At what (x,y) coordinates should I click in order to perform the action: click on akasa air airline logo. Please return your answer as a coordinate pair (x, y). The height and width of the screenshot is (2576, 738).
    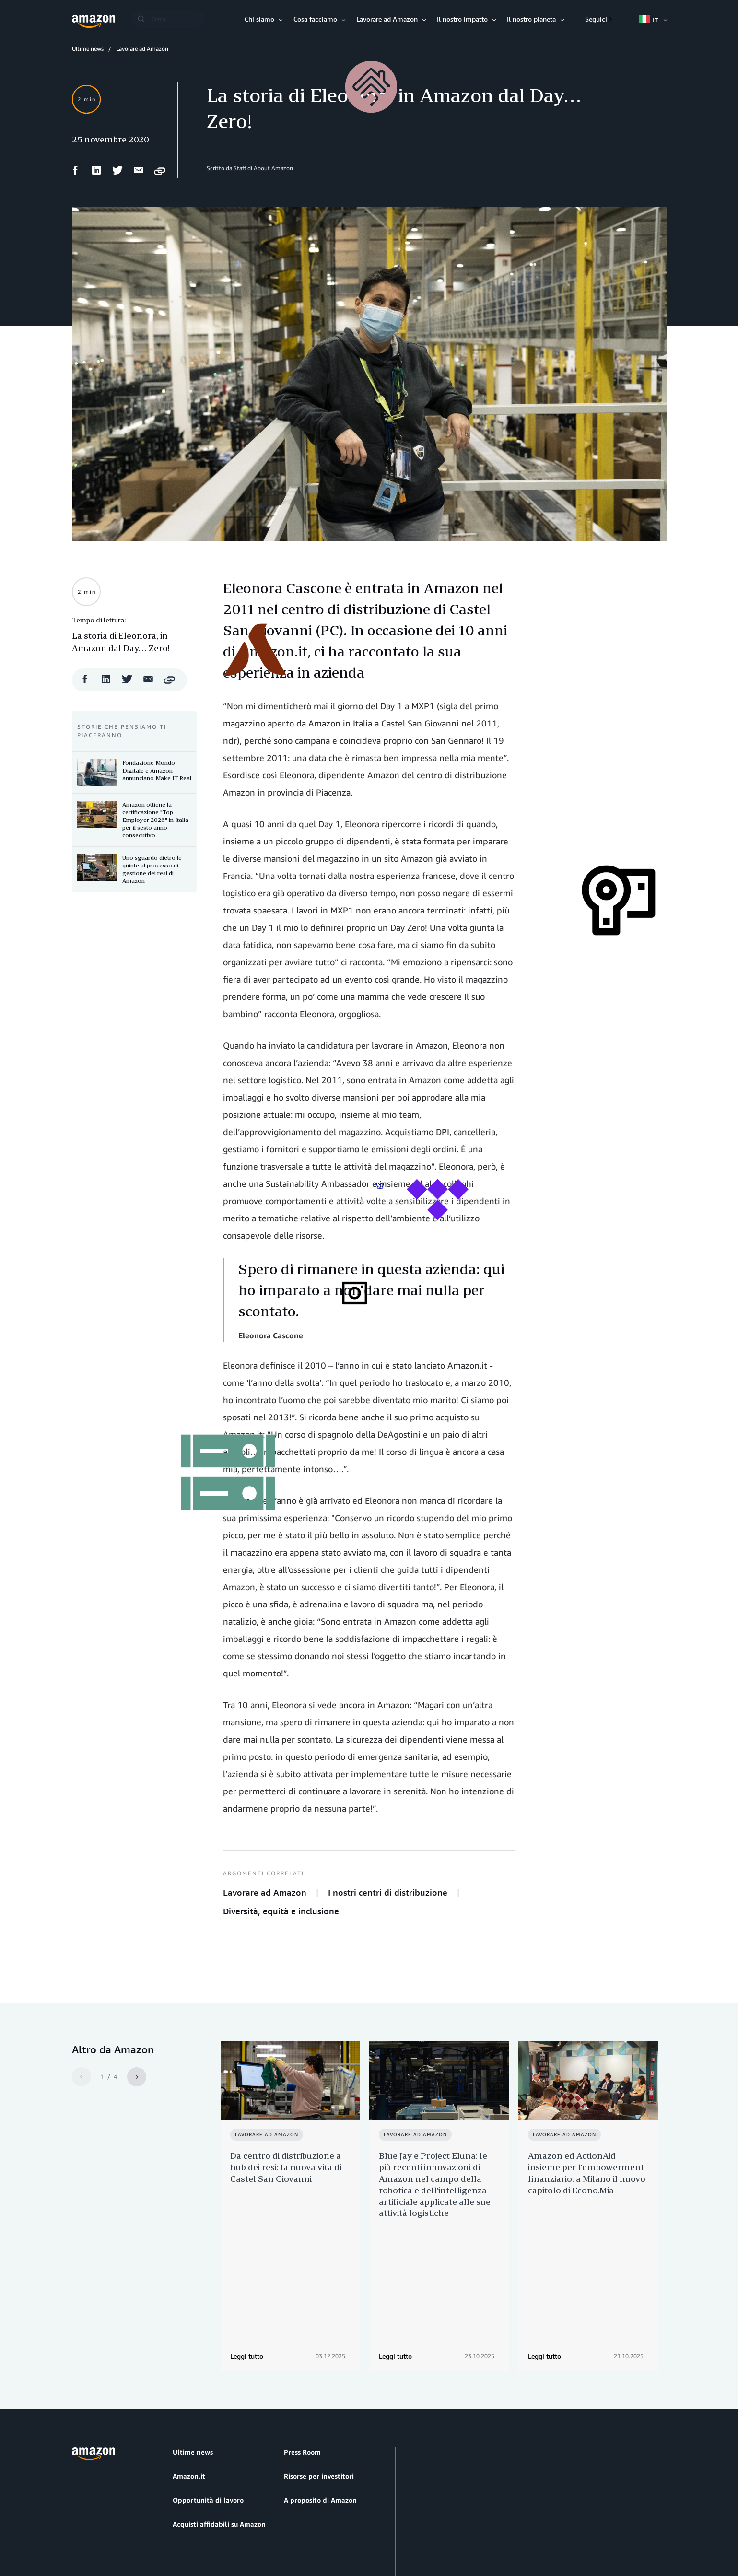
    Looking at the image, I should click on (255, 650).